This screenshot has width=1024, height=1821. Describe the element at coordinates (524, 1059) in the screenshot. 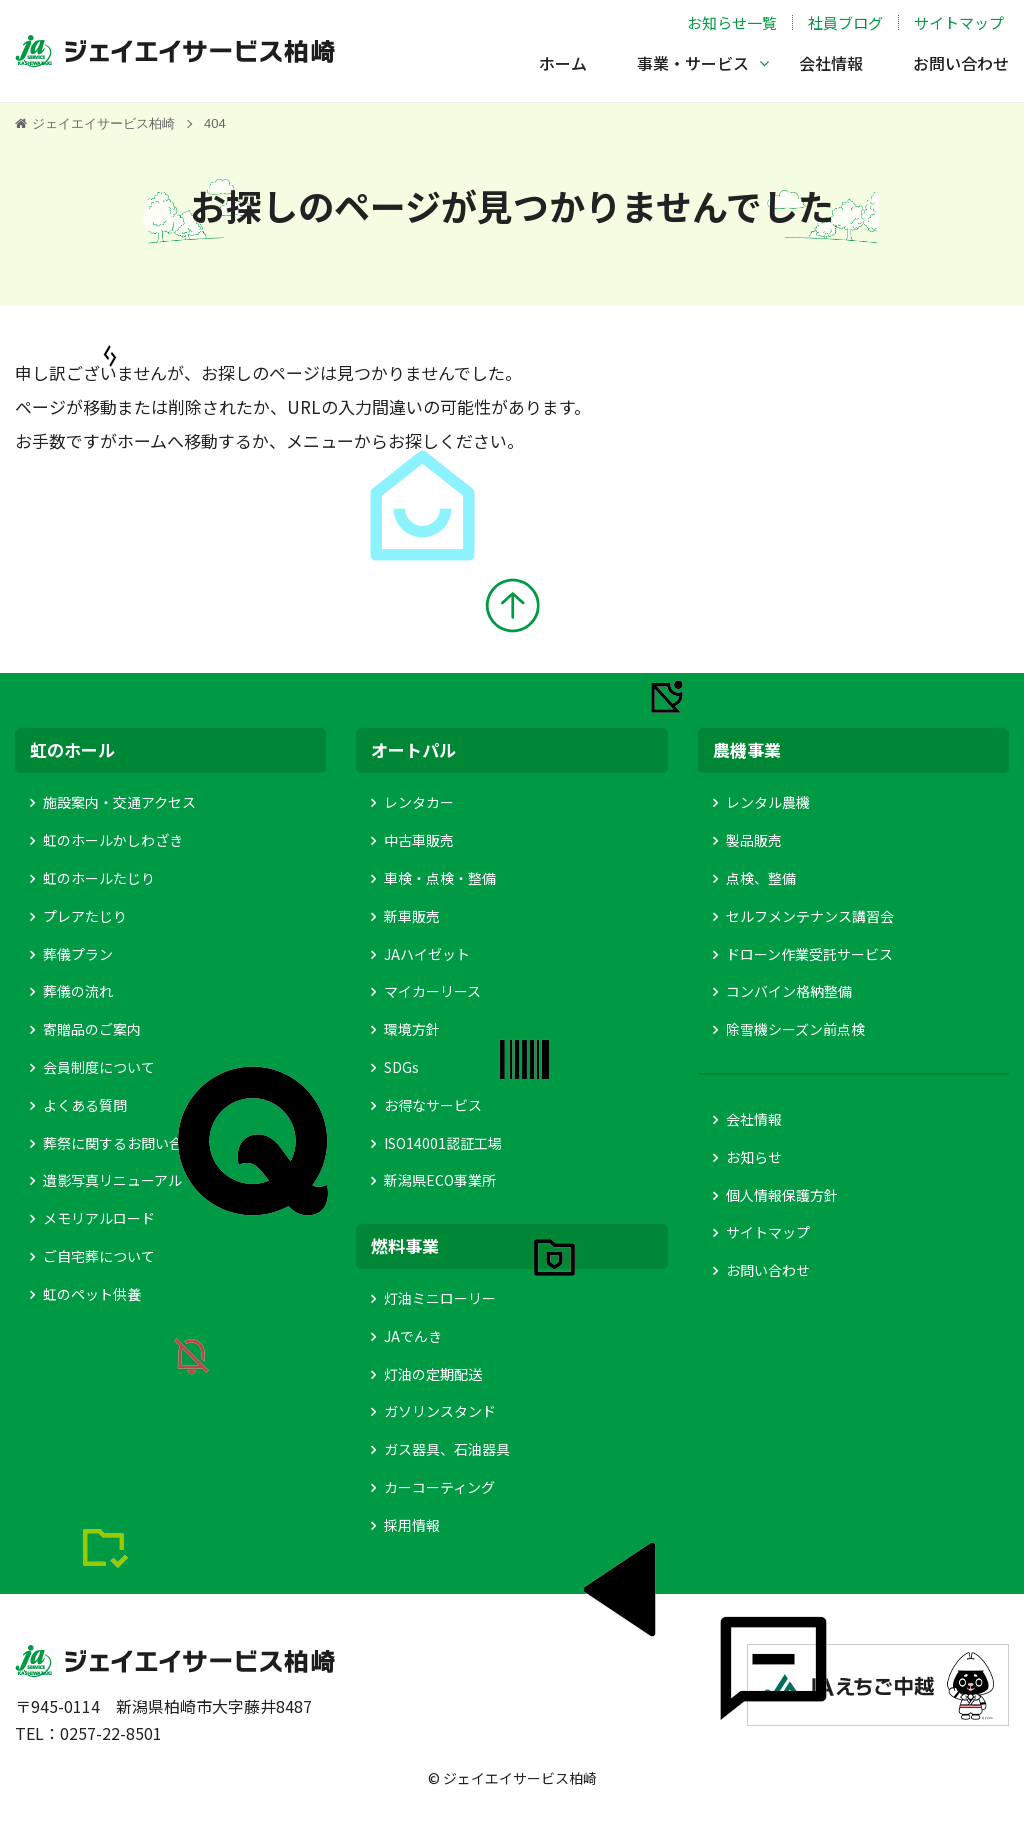

I see `scan a barcode` at that location.